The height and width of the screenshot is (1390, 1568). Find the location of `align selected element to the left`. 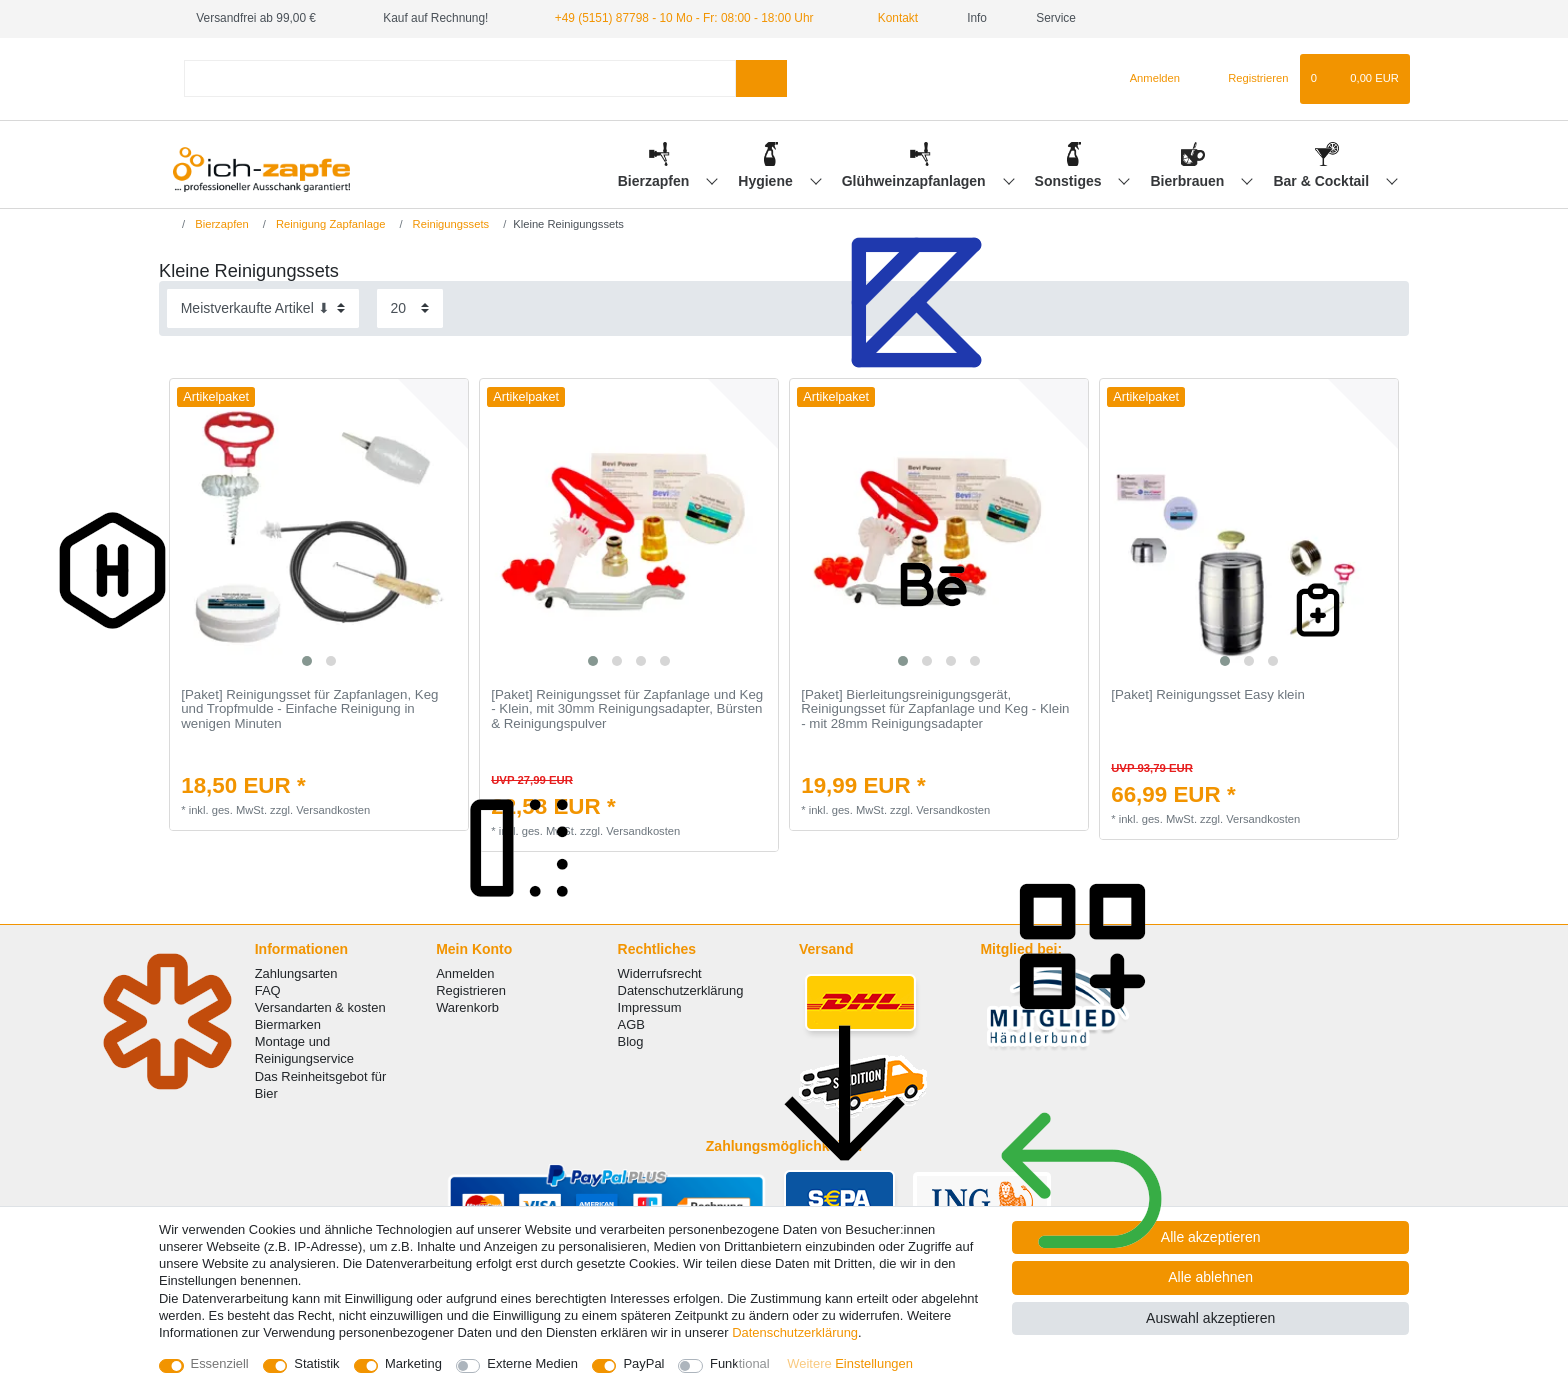

align selected element to the left is located at coordinates (519, 848).